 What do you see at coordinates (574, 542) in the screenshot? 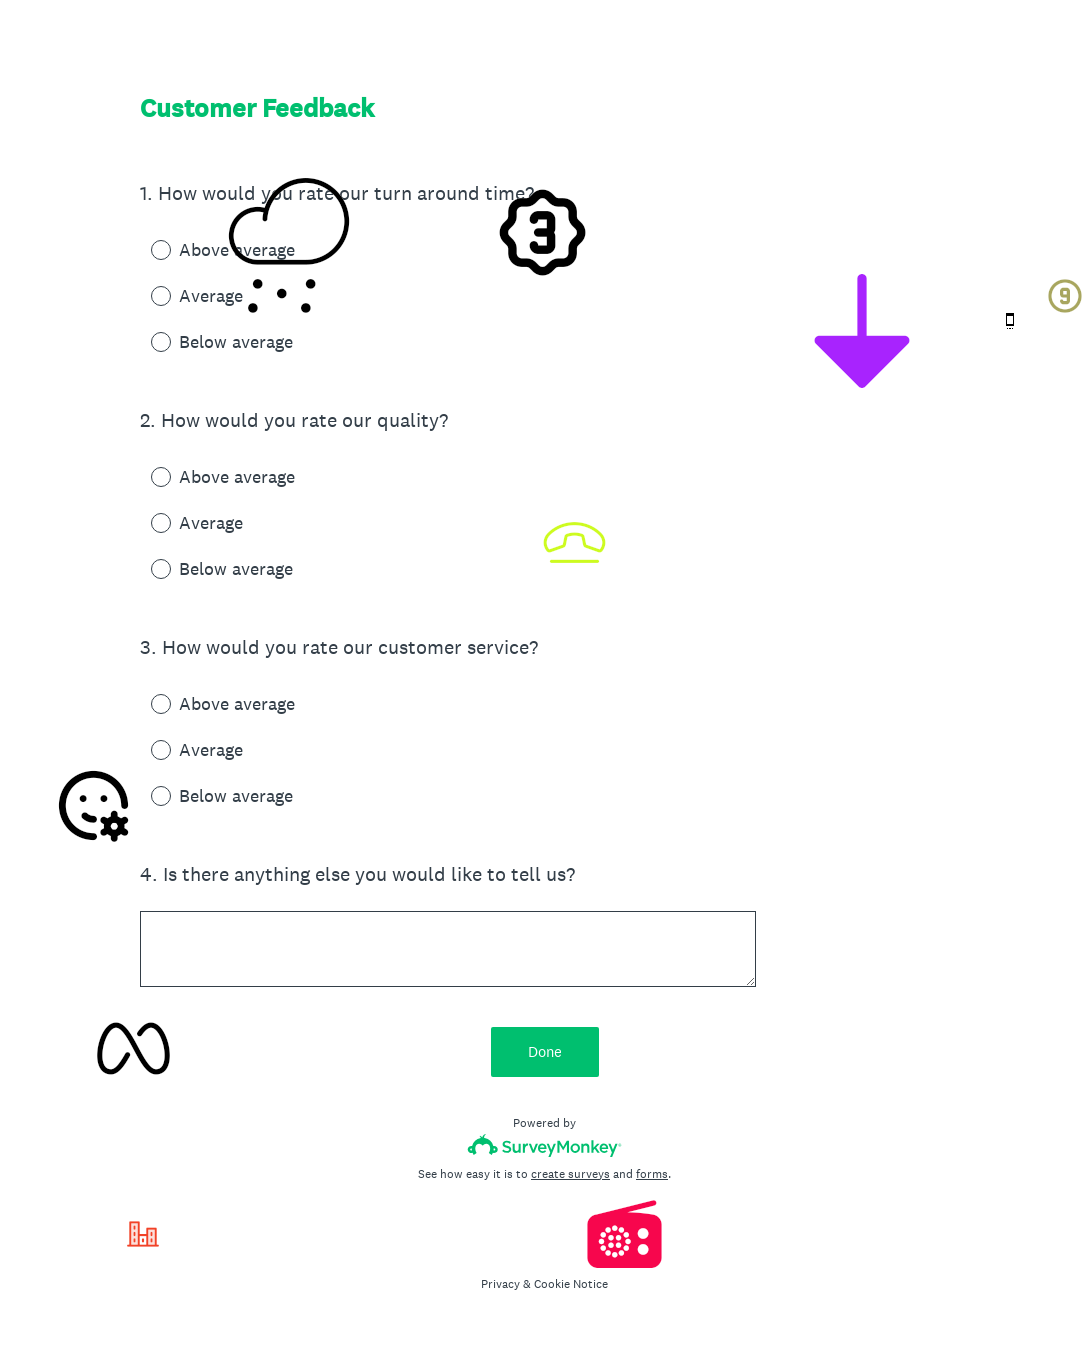
I see `end or hang up a call` at bounding box center [574, 542].